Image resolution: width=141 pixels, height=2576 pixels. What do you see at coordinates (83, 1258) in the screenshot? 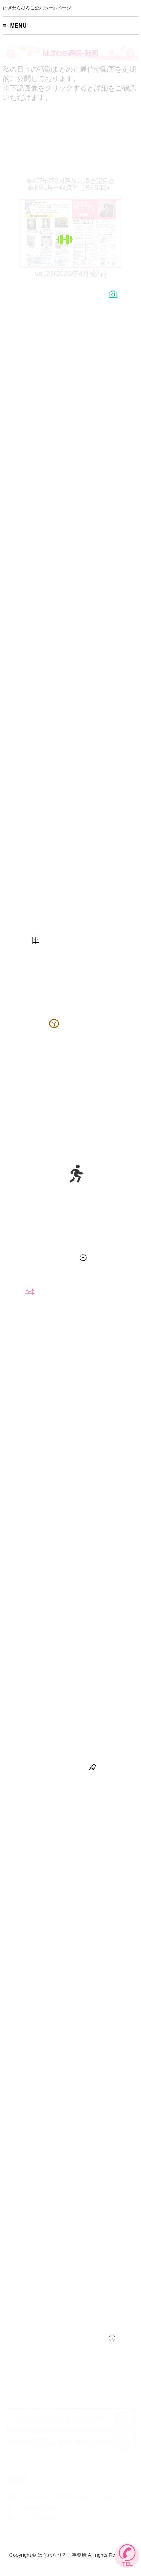
I see `scroll to top of page` at bounding box center [83, 1258].